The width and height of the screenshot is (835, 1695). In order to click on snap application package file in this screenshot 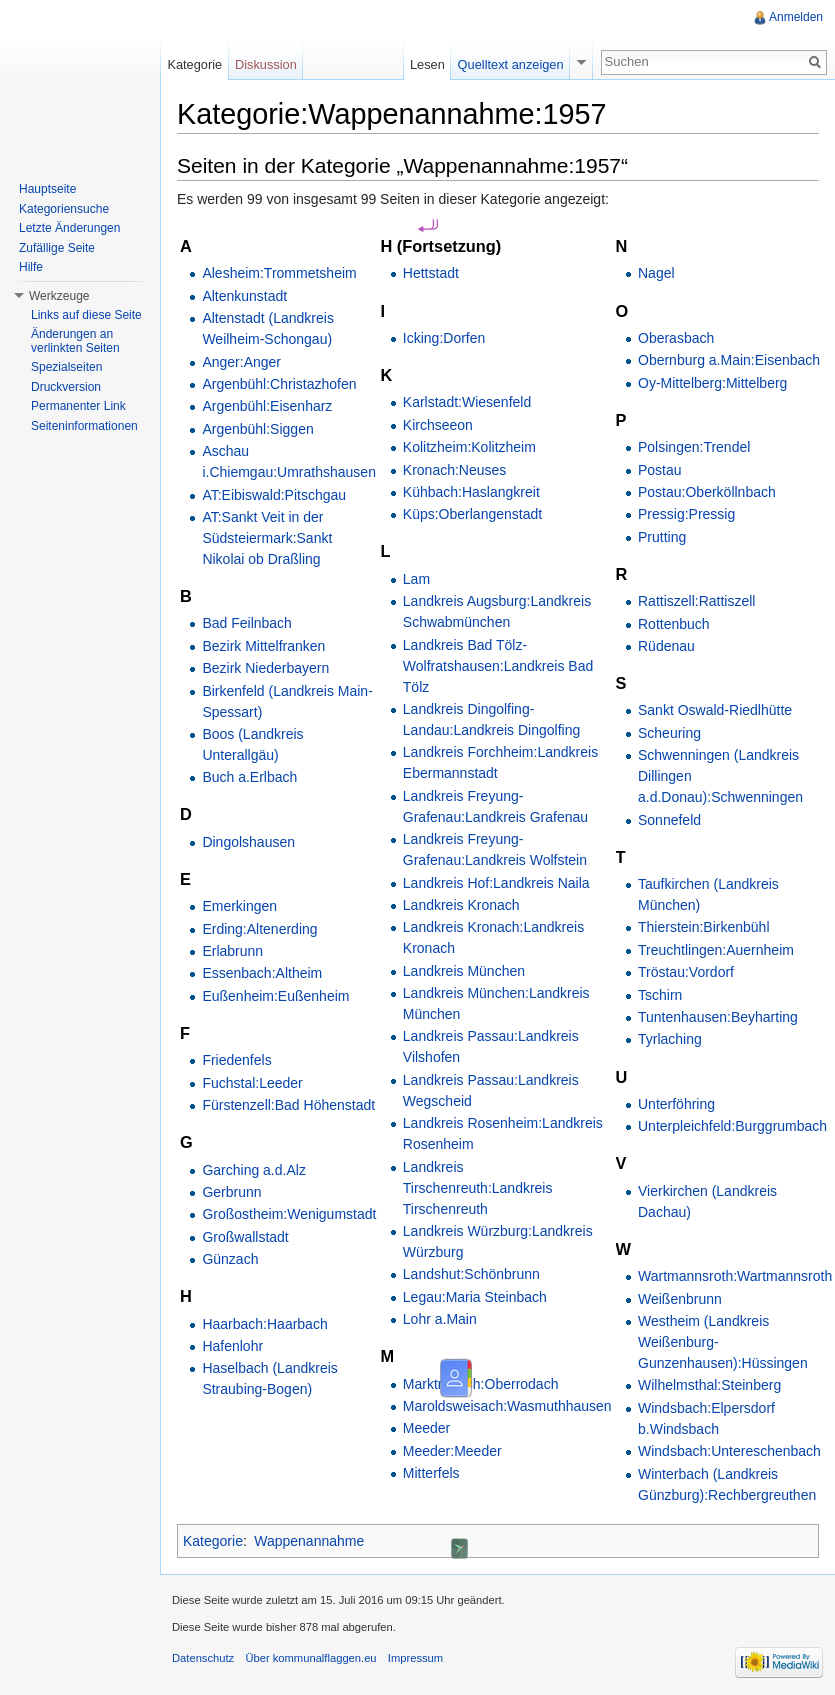, I will do `click(459, 1548)`.